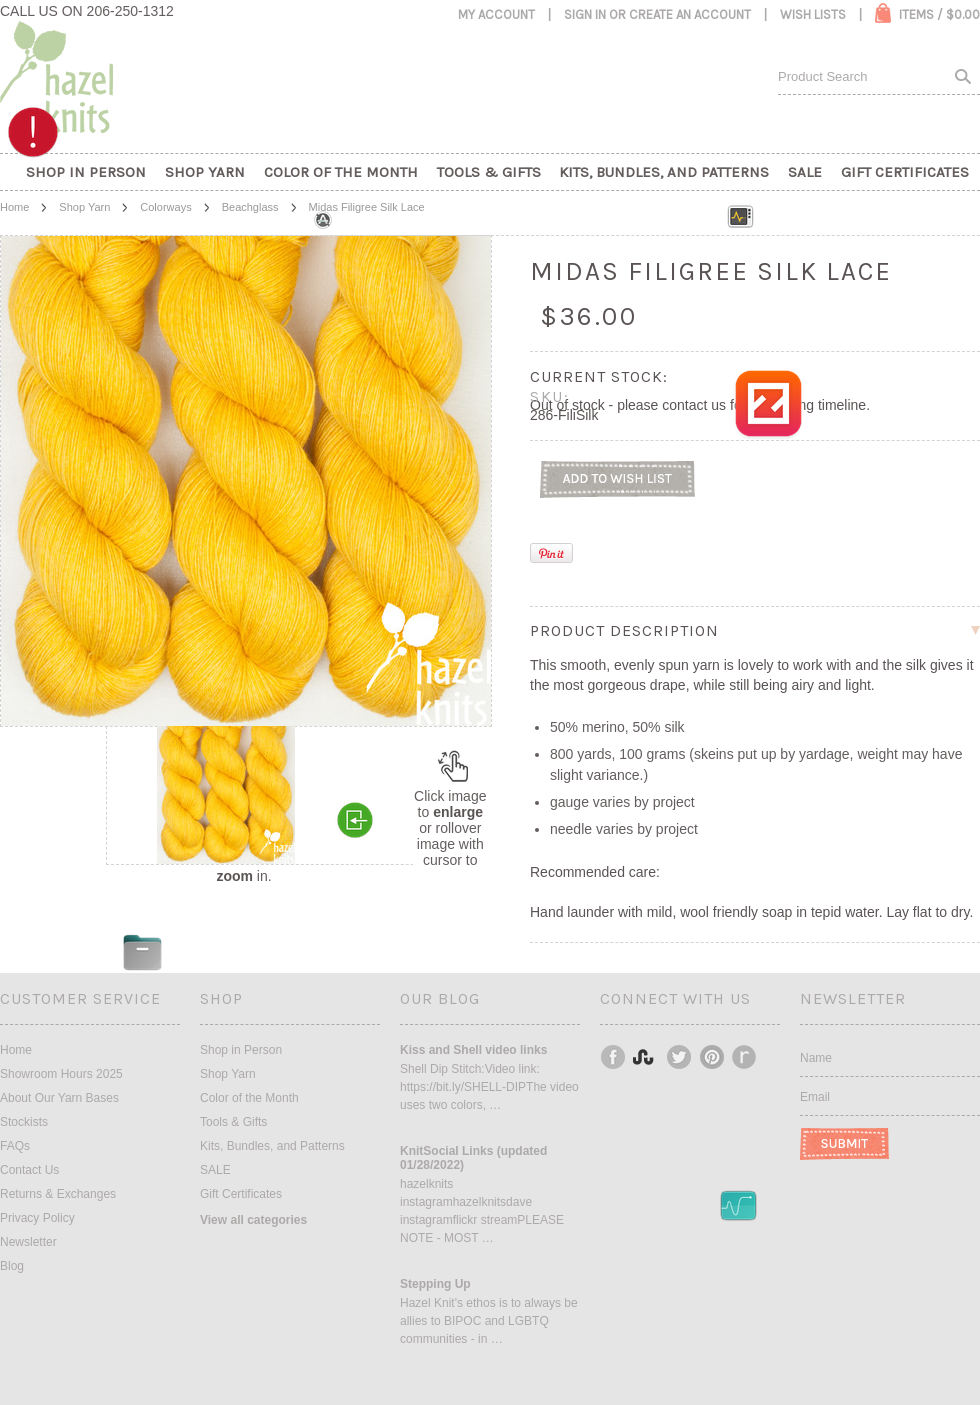  I want to click on open Zrythm digital audio workstation, so click(768, 403).